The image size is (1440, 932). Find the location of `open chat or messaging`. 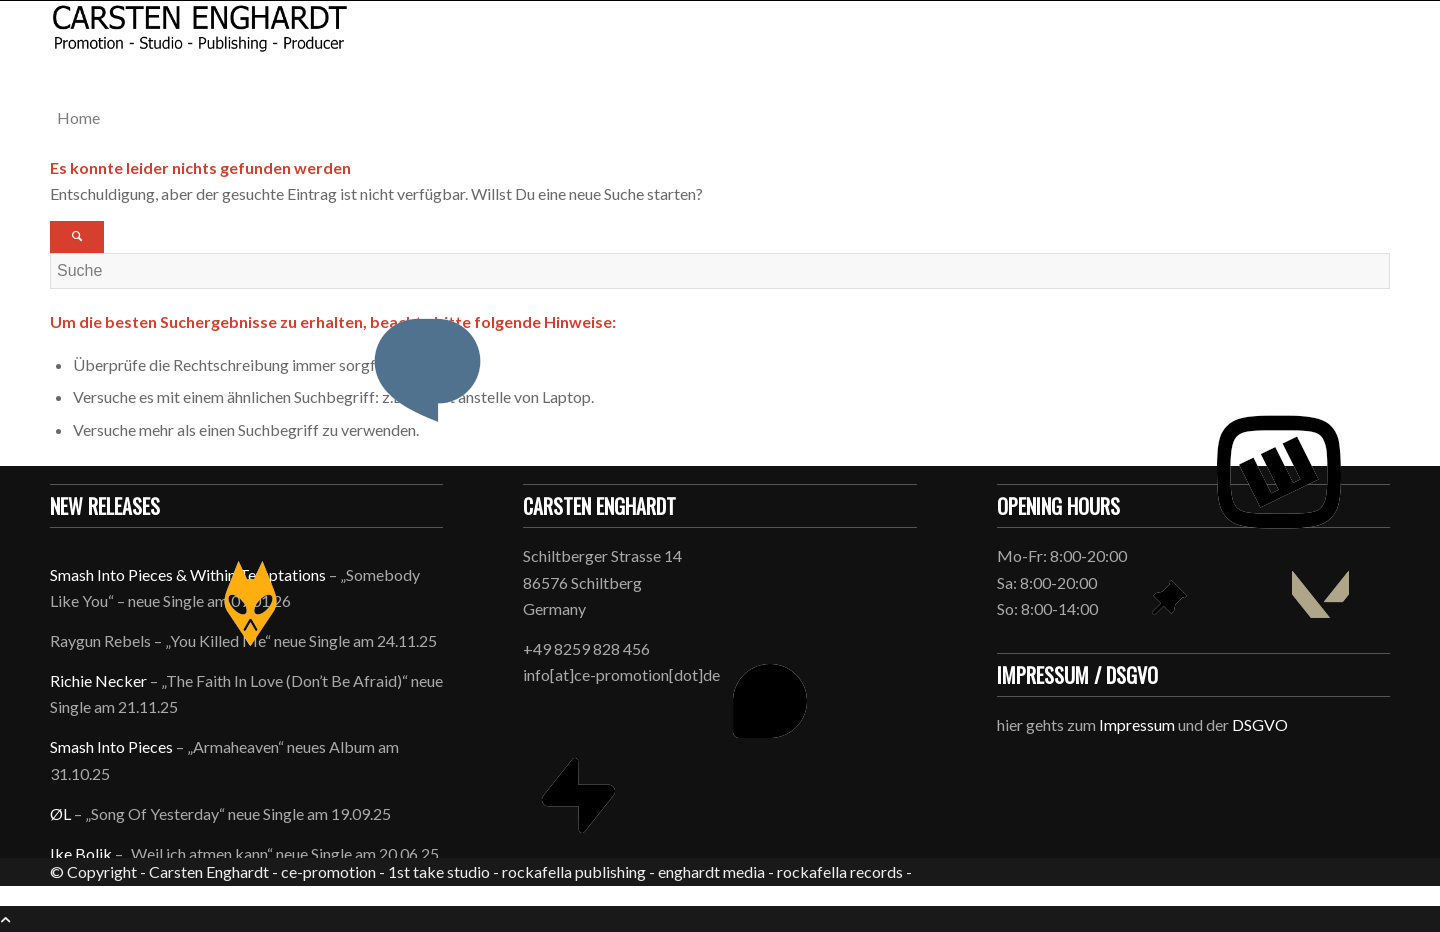

open chat or messaging is located at coordinates (427, 366).